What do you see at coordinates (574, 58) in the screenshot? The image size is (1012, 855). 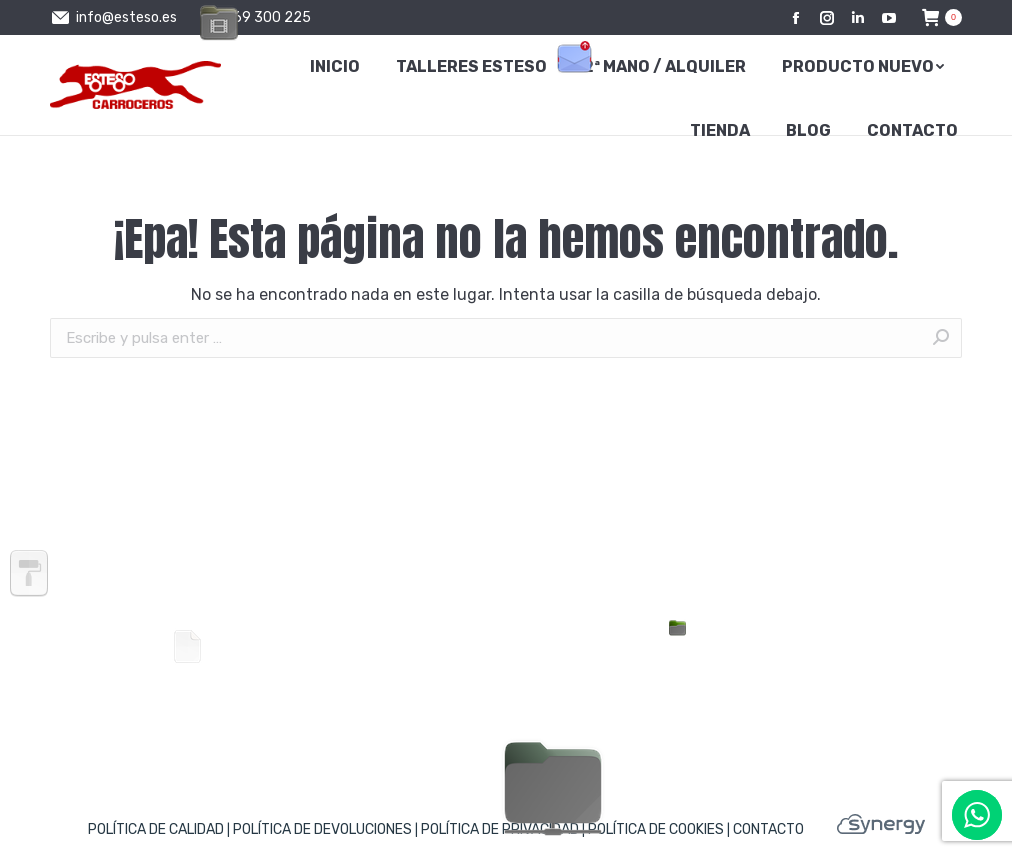 I see `send an email message` at bounding box center [574, 58].